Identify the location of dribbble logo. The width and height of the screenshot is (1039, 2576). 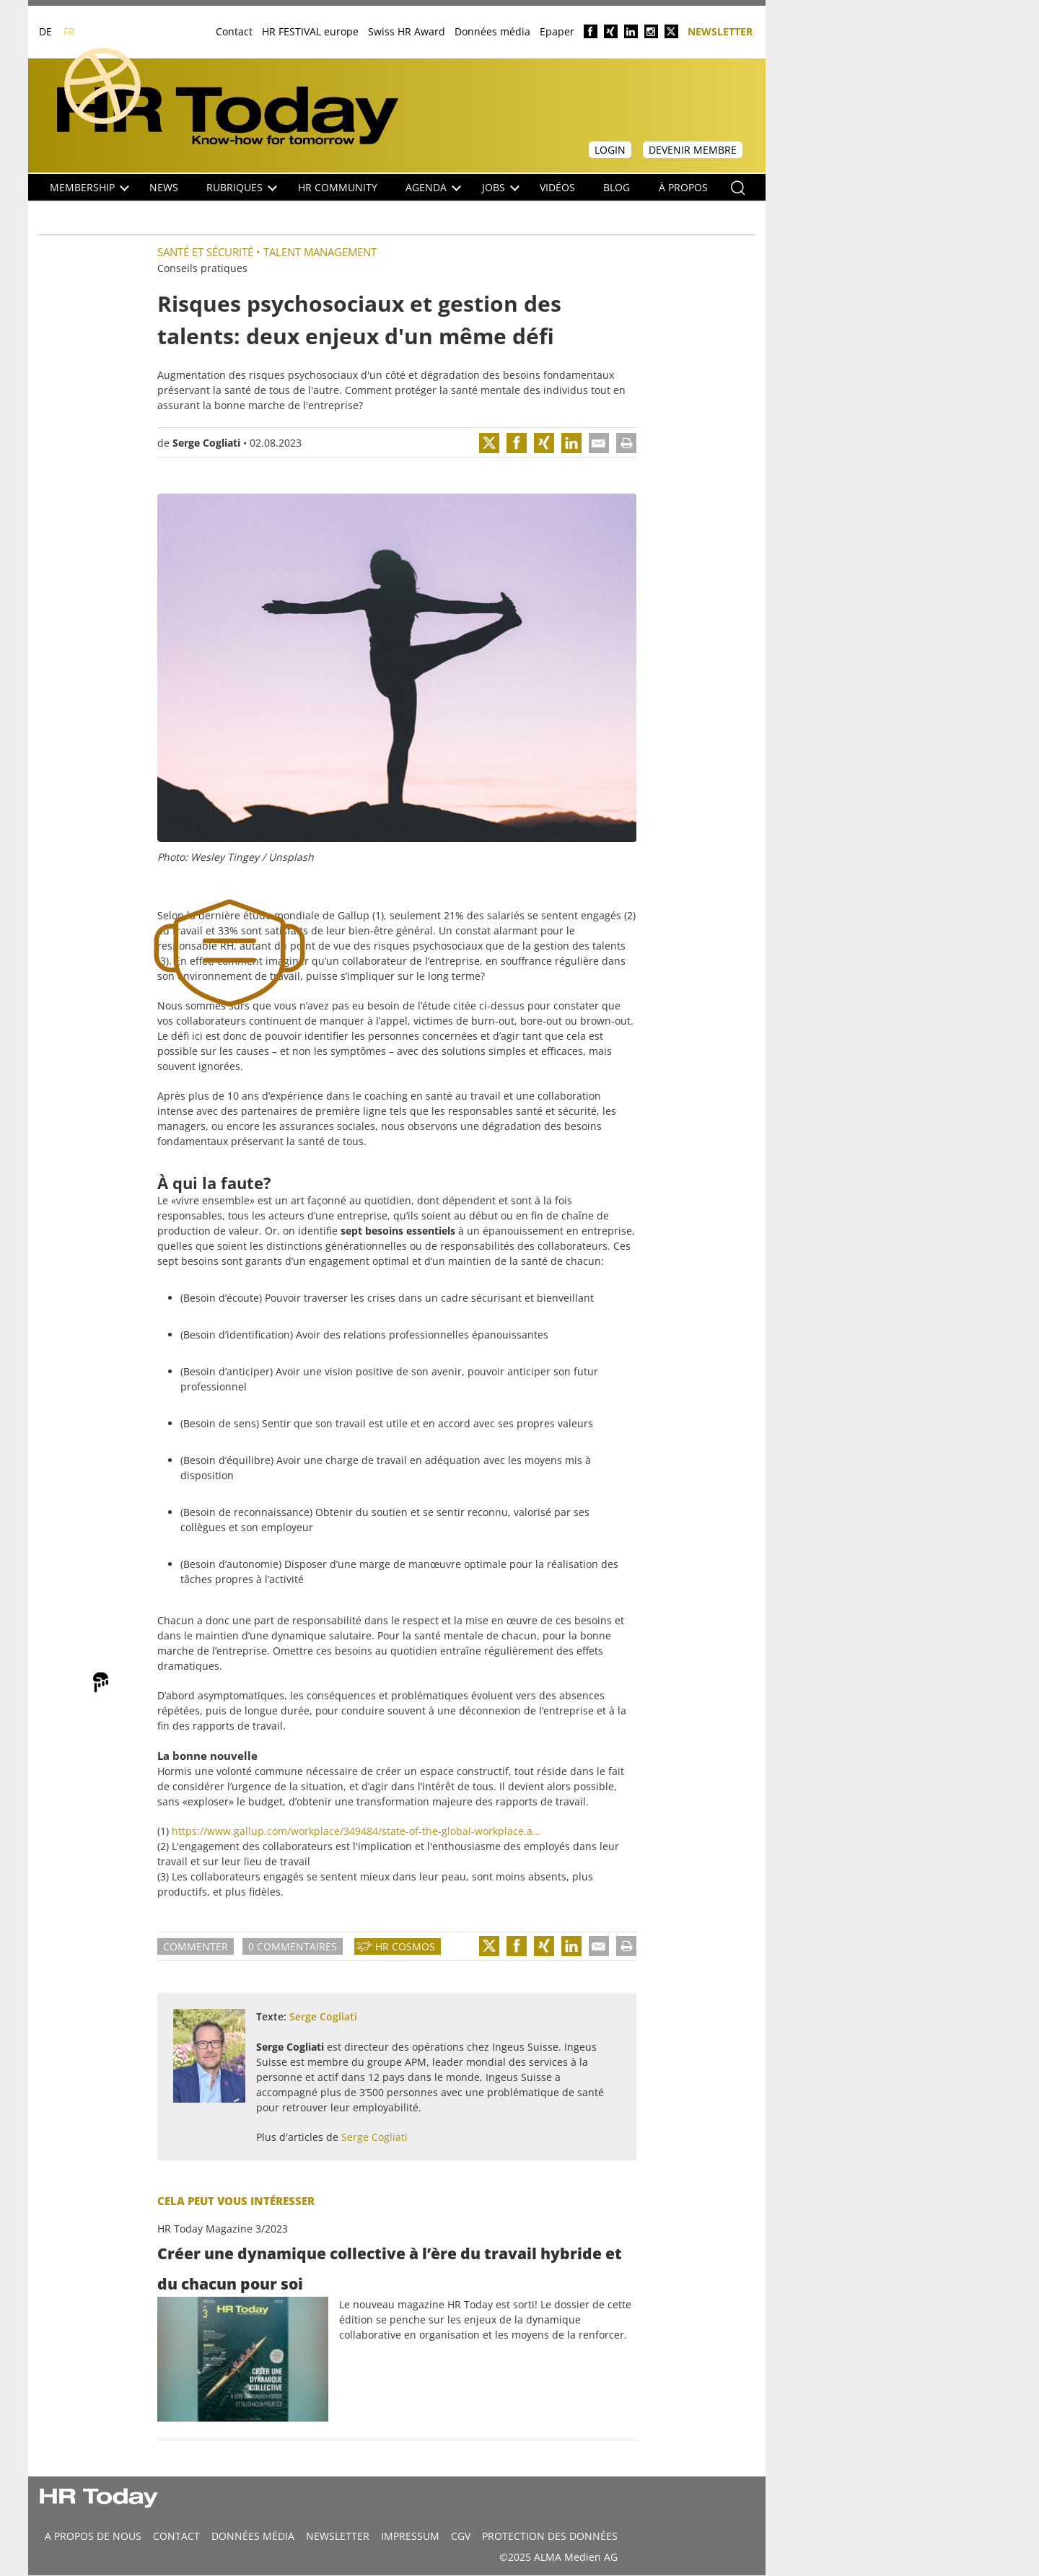
(102, 86).